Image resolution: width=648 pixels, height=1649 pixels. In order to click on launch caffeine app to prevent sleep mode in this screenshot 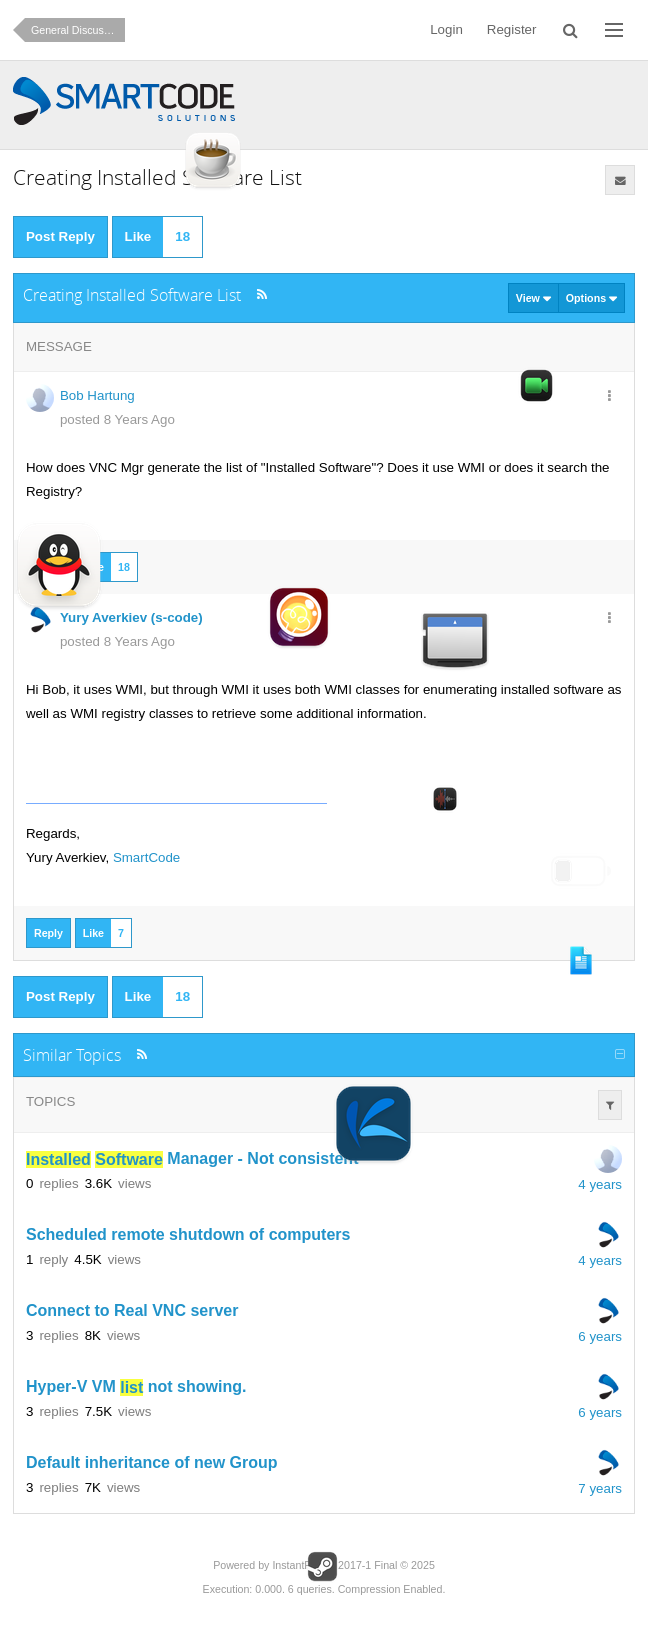, I will do `click(213, 160)`.